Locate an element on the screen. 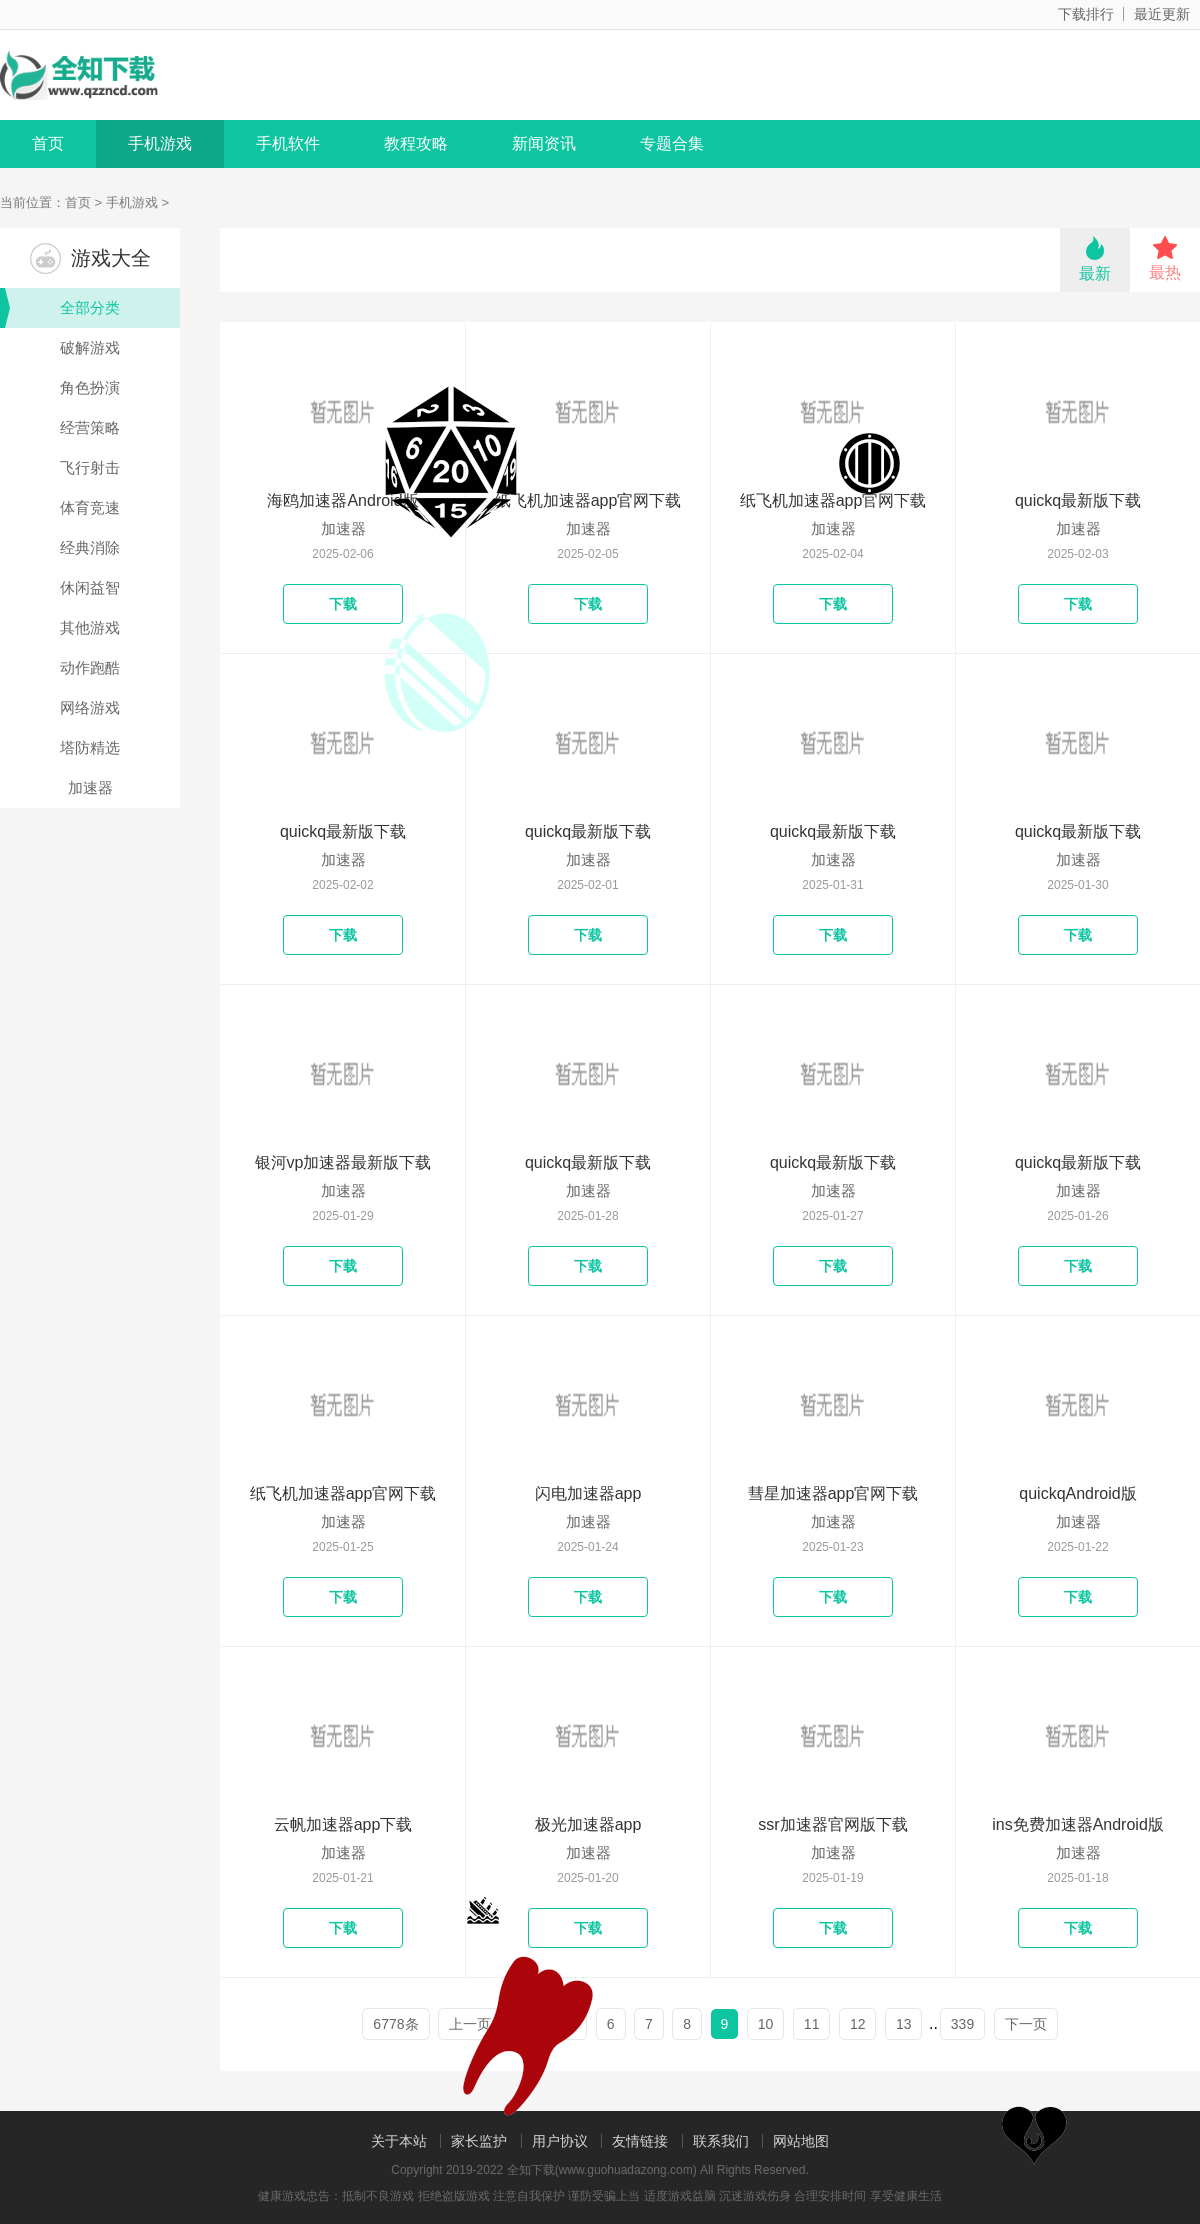 This screenshot has width=1200, height=2224. access defense or protection settings is located at coordinates (869, 463).